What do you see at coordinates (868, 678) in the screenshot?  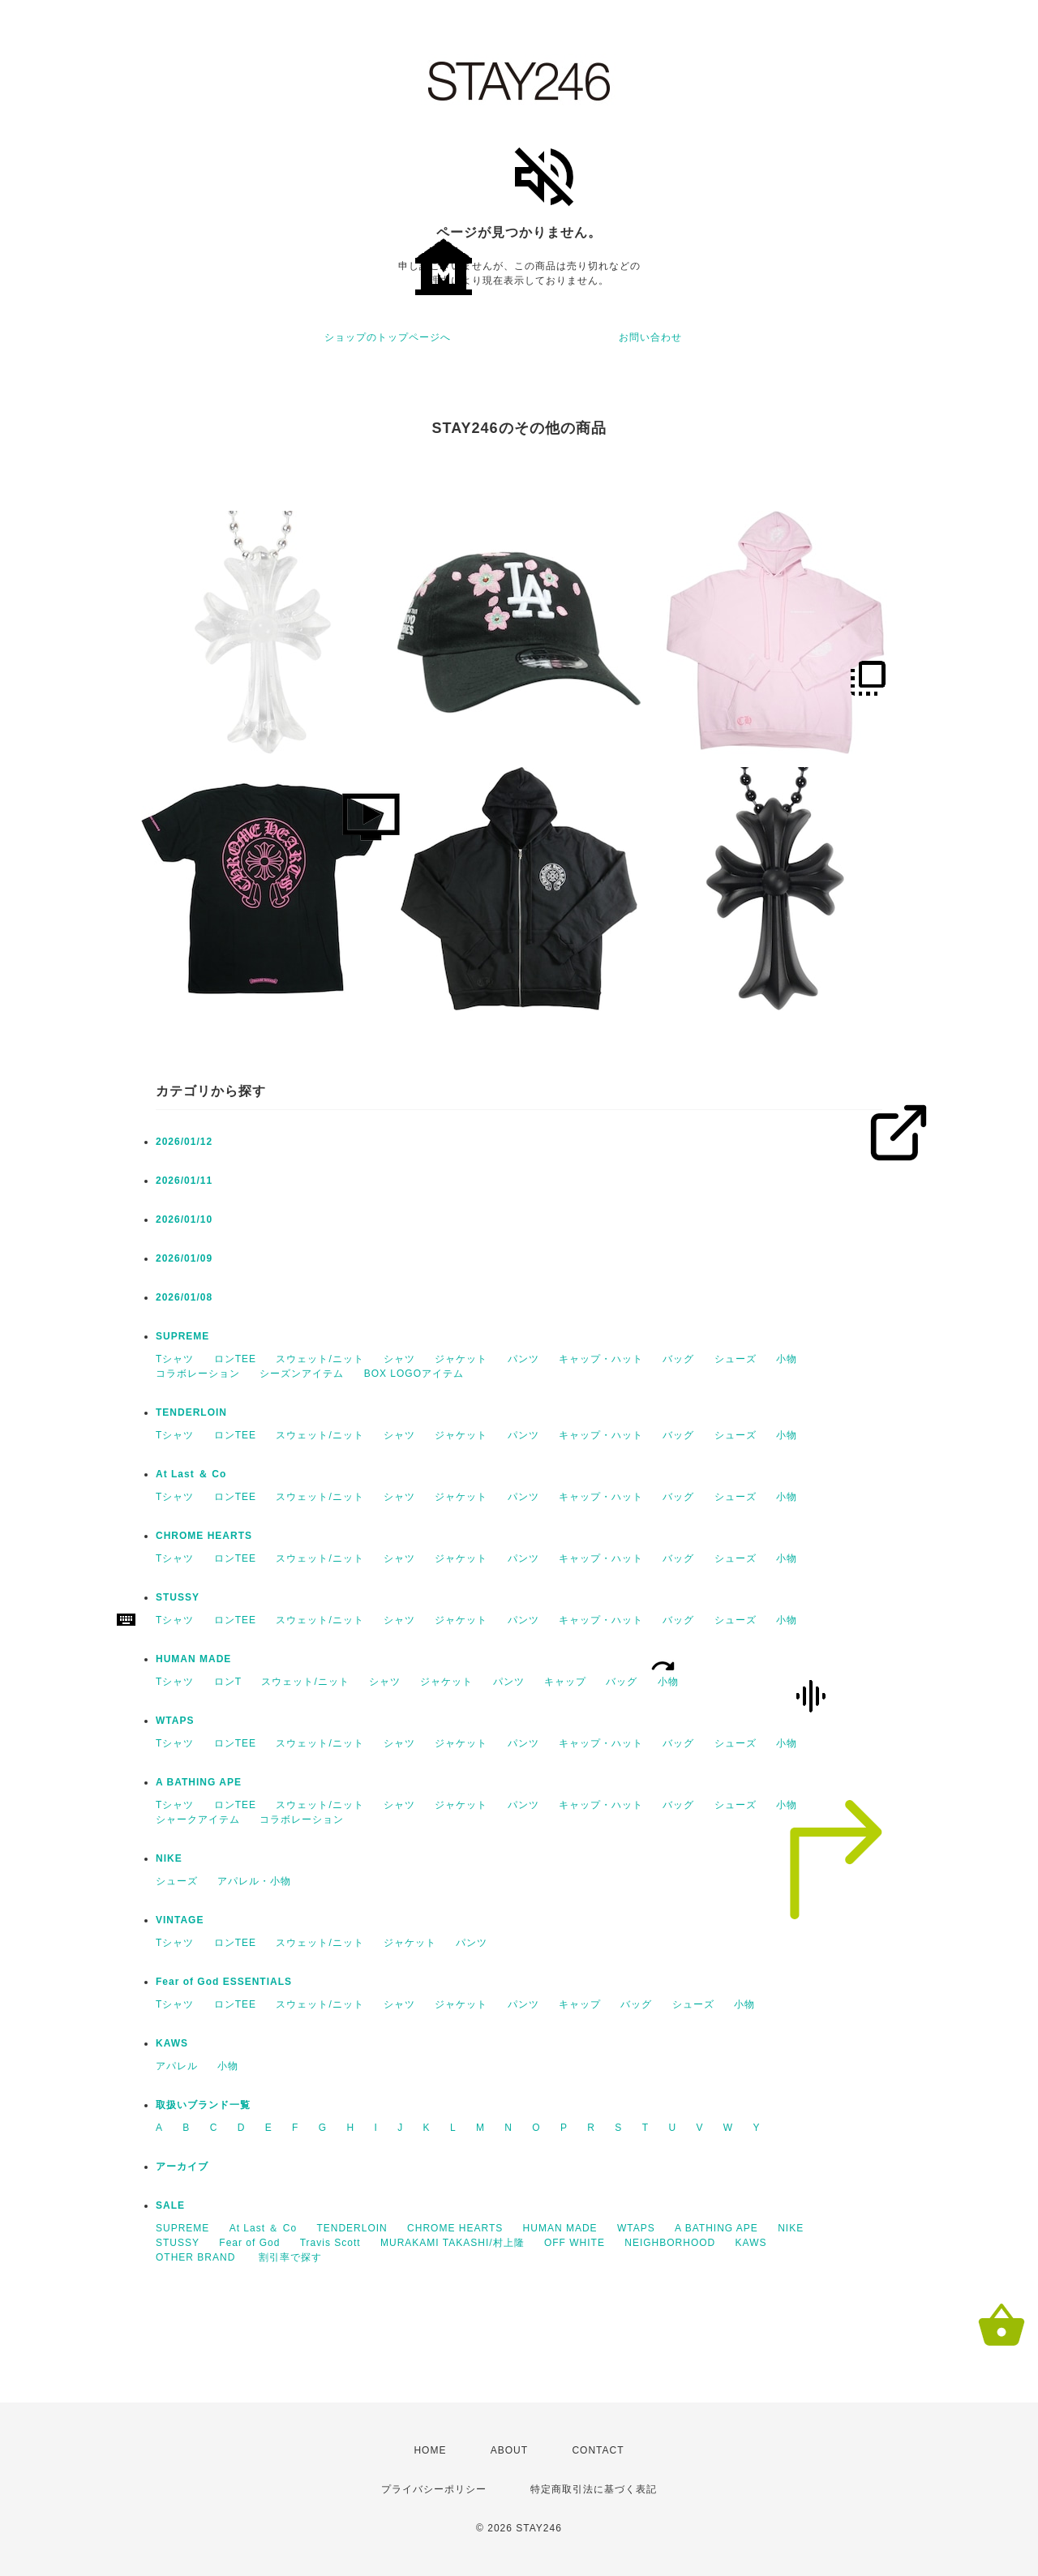 I see `bring window to front` at bounding box center [868, 678].